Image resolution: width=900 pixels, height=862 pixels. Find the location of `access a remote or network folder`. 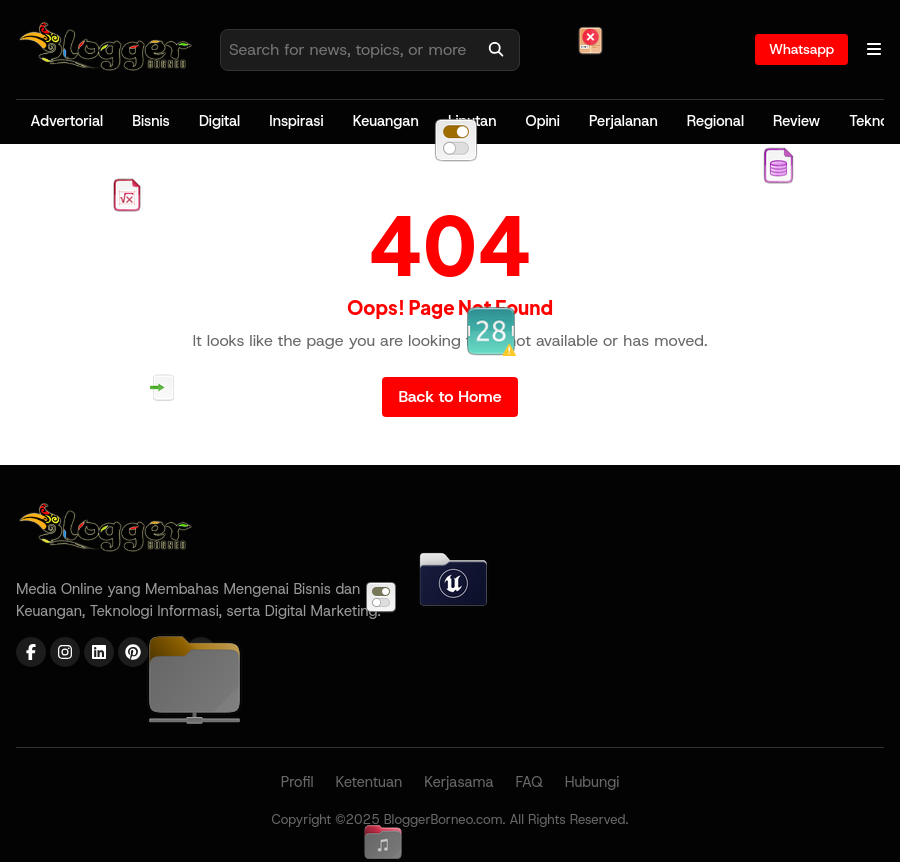

access a remote or network folder is located at coordinates (194, 678).